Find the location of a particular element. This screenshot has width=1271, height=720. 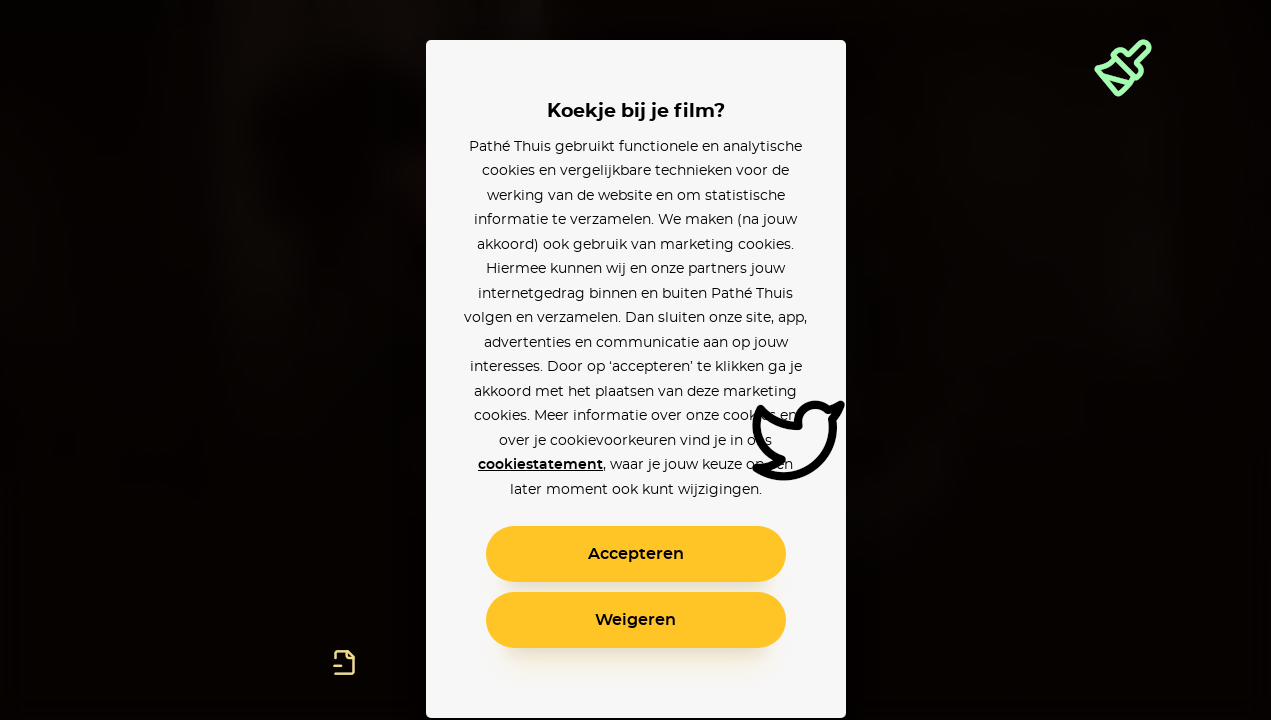

open twitter is located at coordinates (798, 438).